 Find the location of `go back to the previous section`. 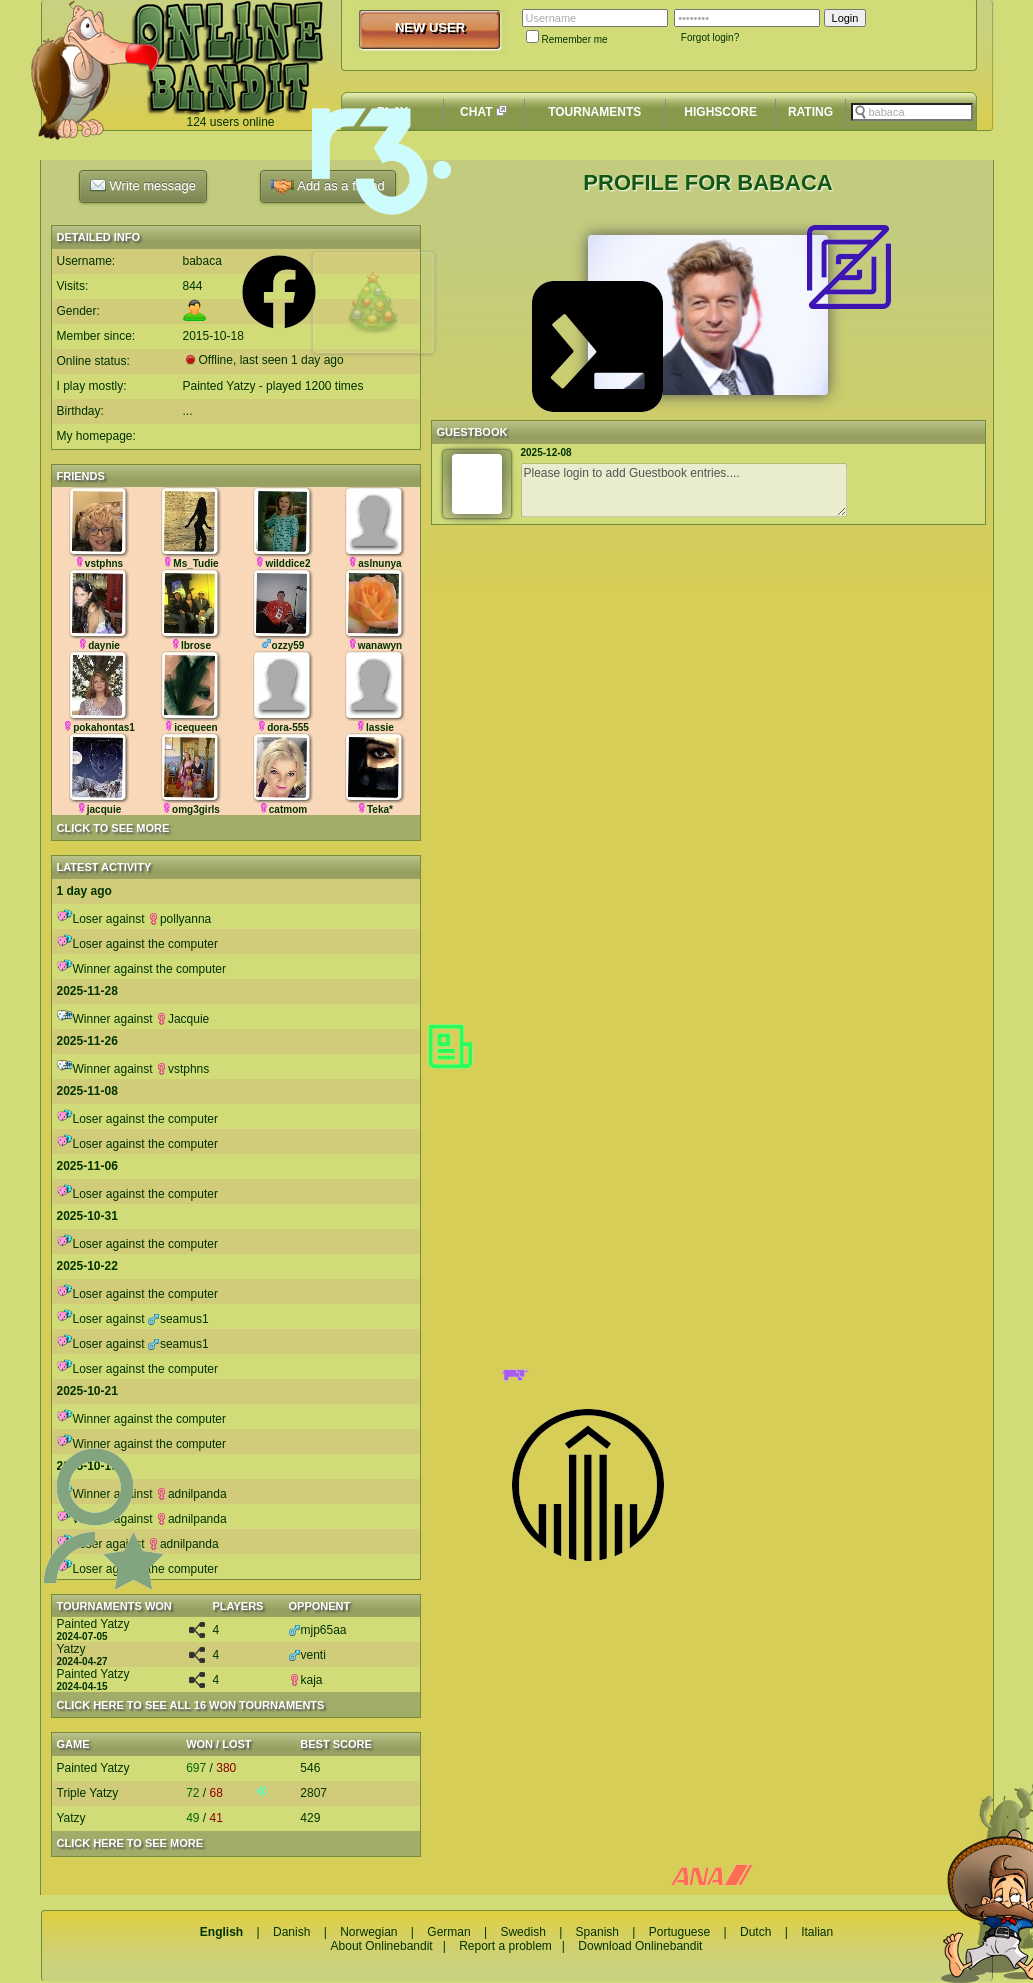

go back to the previous section is located at coordinates (262, 1791).